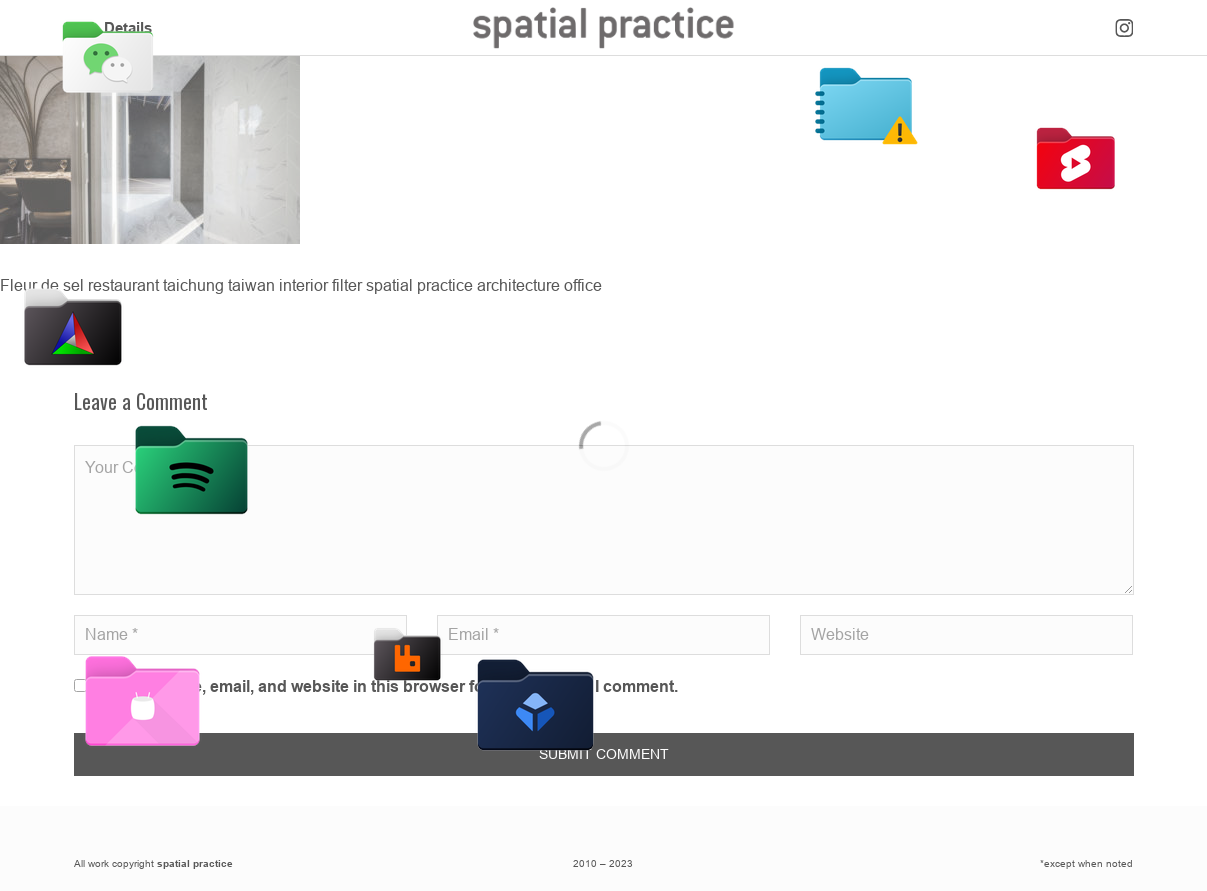  What do you see at coordinates (535, 708) in the screenshot?
I see `open blockchain-related files and documents` at bounding box center [535, 708].